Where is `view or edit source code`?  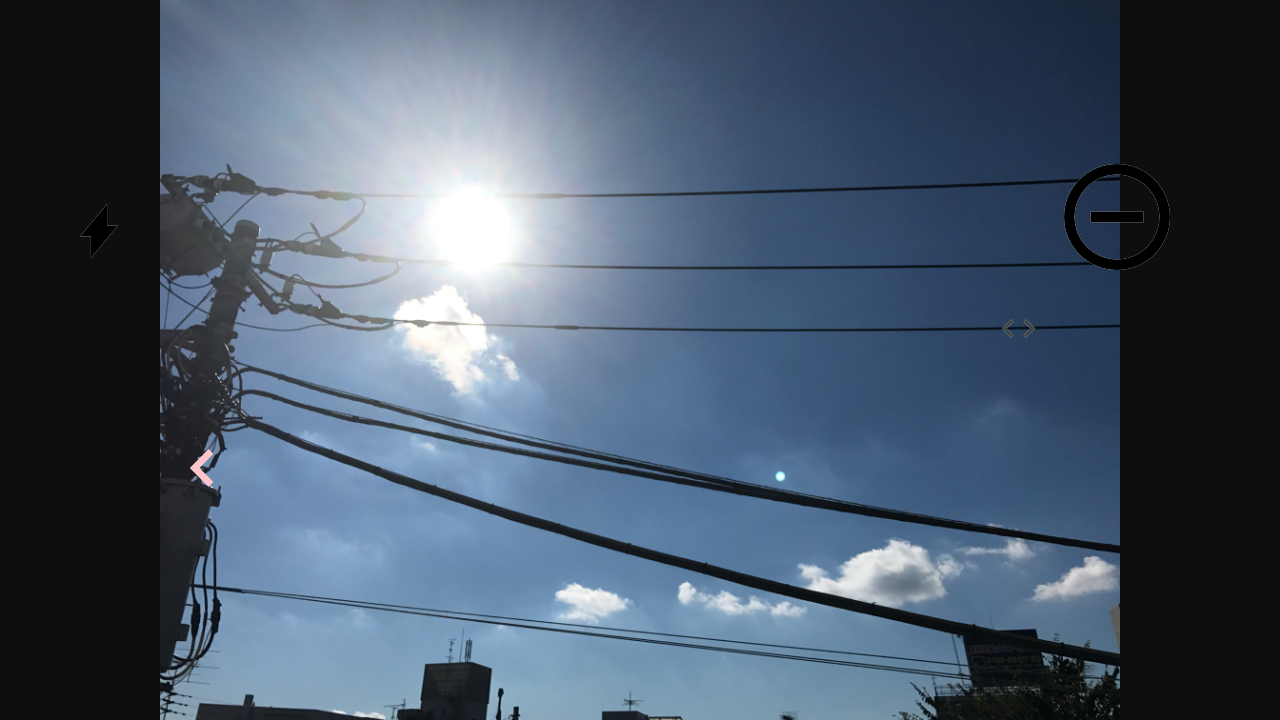
view or edit source code is located at coordinates (1018, 328).